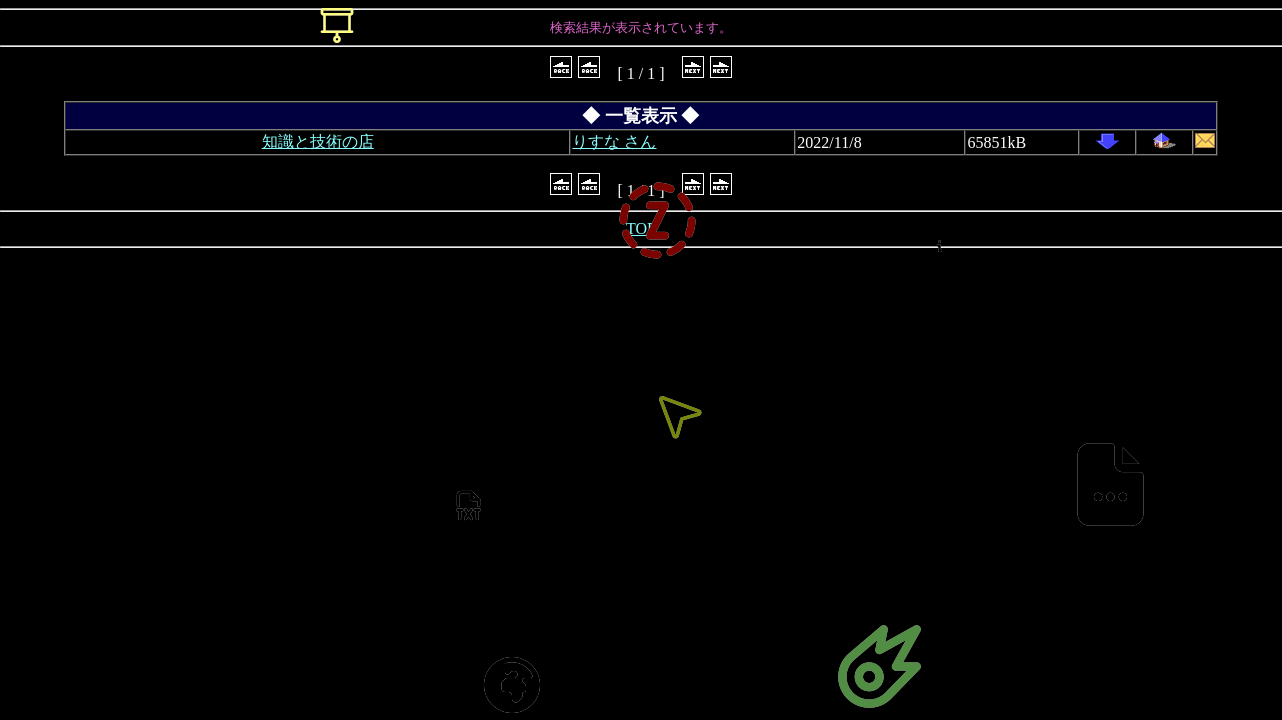  What do you see at coordinates (657, 220) in the screenshot?
I see `indicates a loading or processing state for sleep mode` at bounding box center [657, 220].